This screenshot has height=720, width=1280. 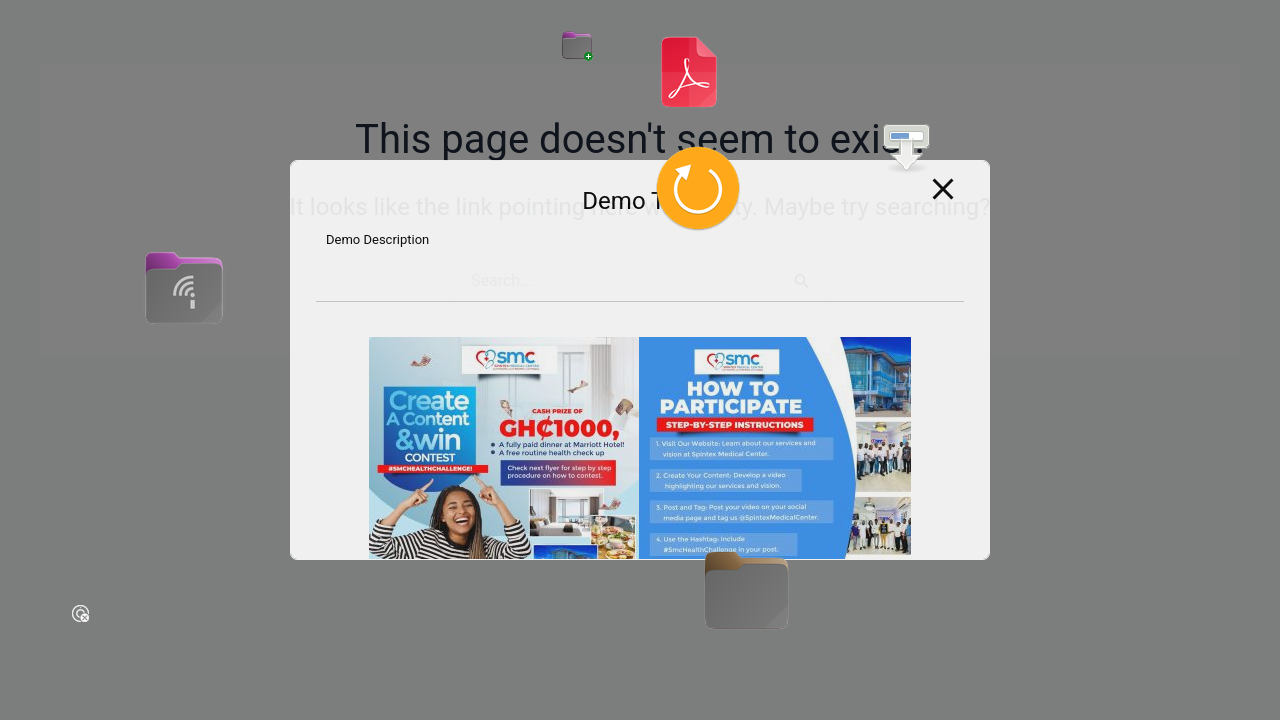 I want to click on camera is currently disabled or blocked, so click(x=80, y=613).